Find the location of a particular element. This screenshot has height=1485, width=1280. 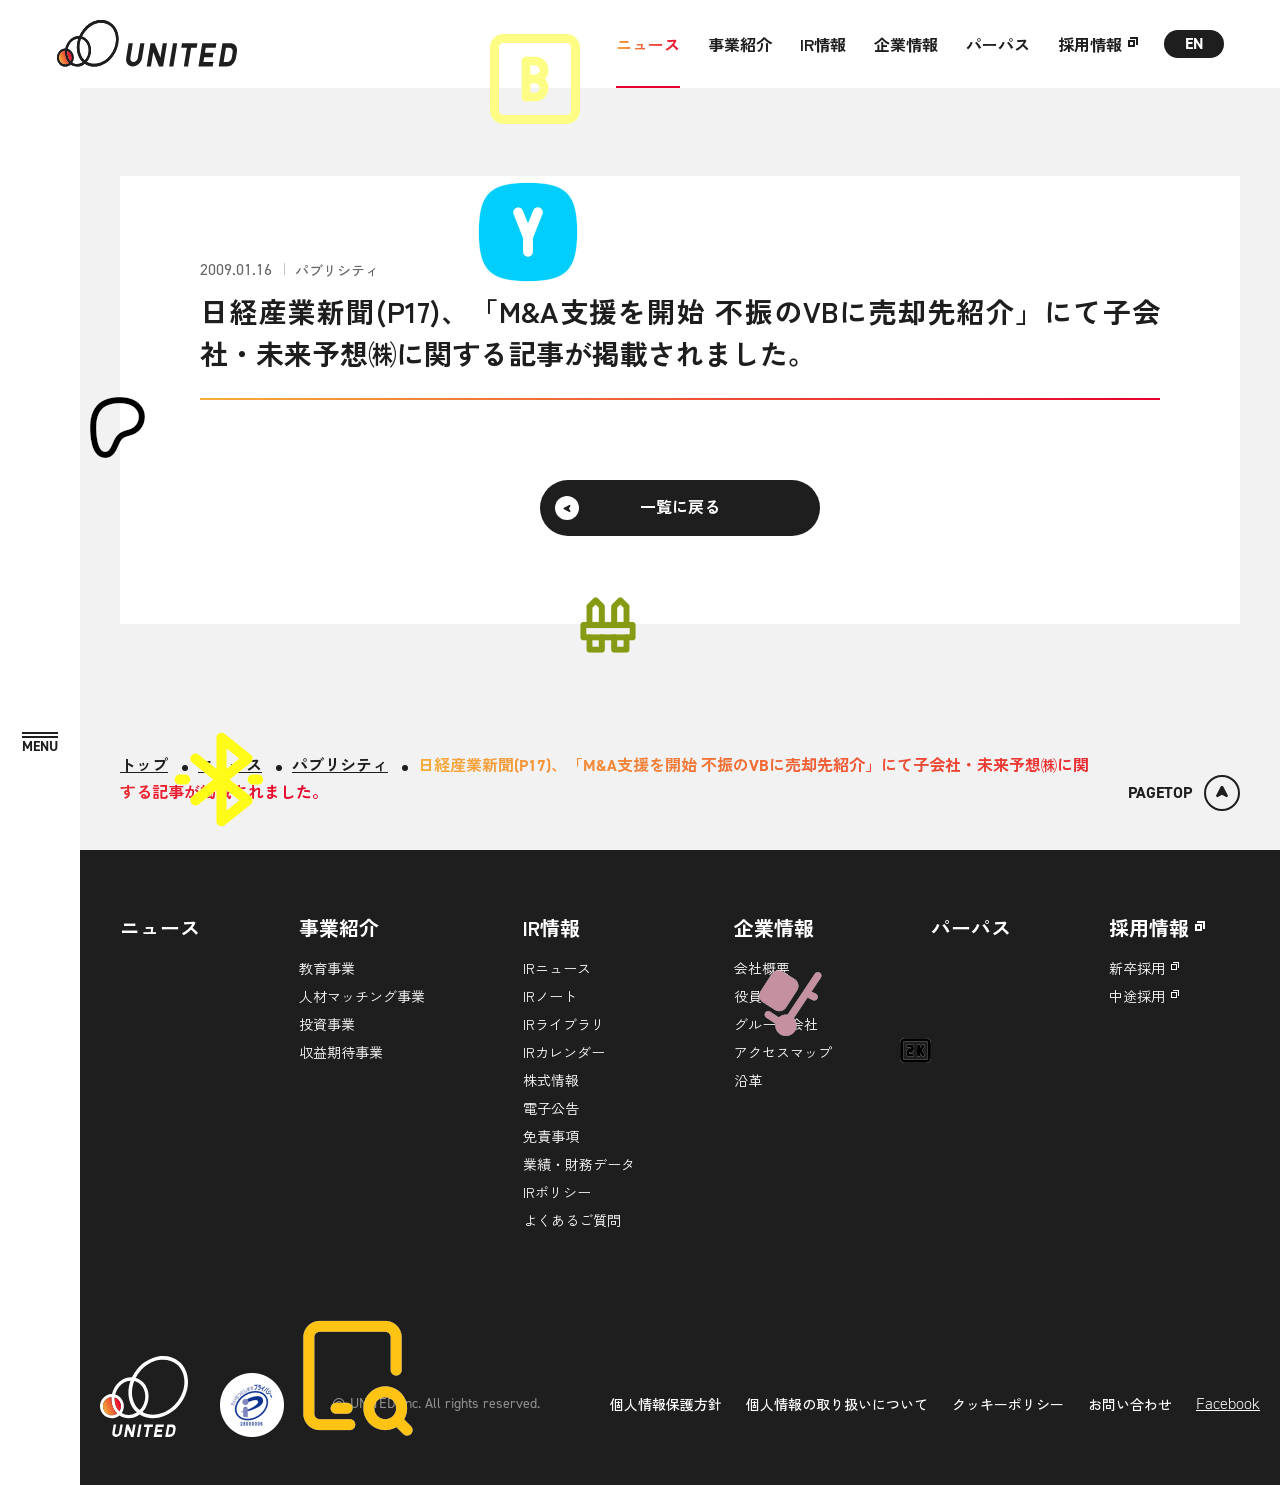

search for content on iPad is located at coordinates (352, 1375).